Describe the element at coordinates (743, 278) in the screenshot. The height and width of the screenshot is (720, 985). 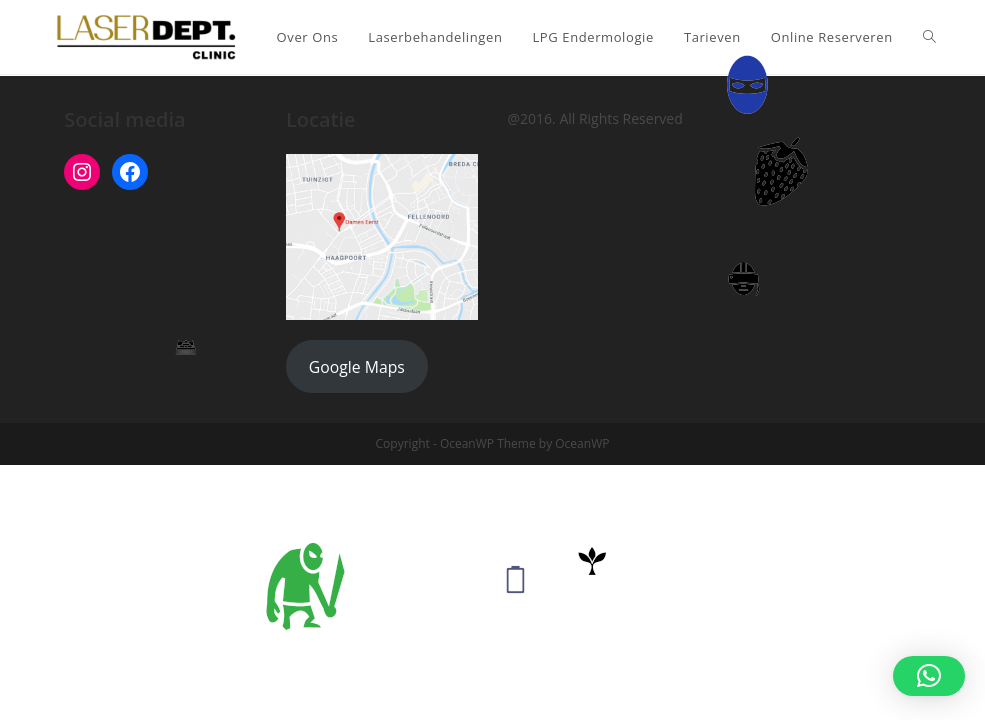
I see `access virtual reality settings or mode` at that location.